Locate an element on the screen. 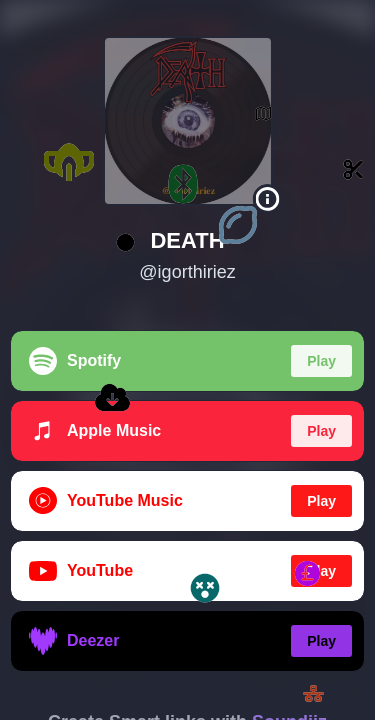  indicates fresh or organic content is located at coordinates (238, 225).